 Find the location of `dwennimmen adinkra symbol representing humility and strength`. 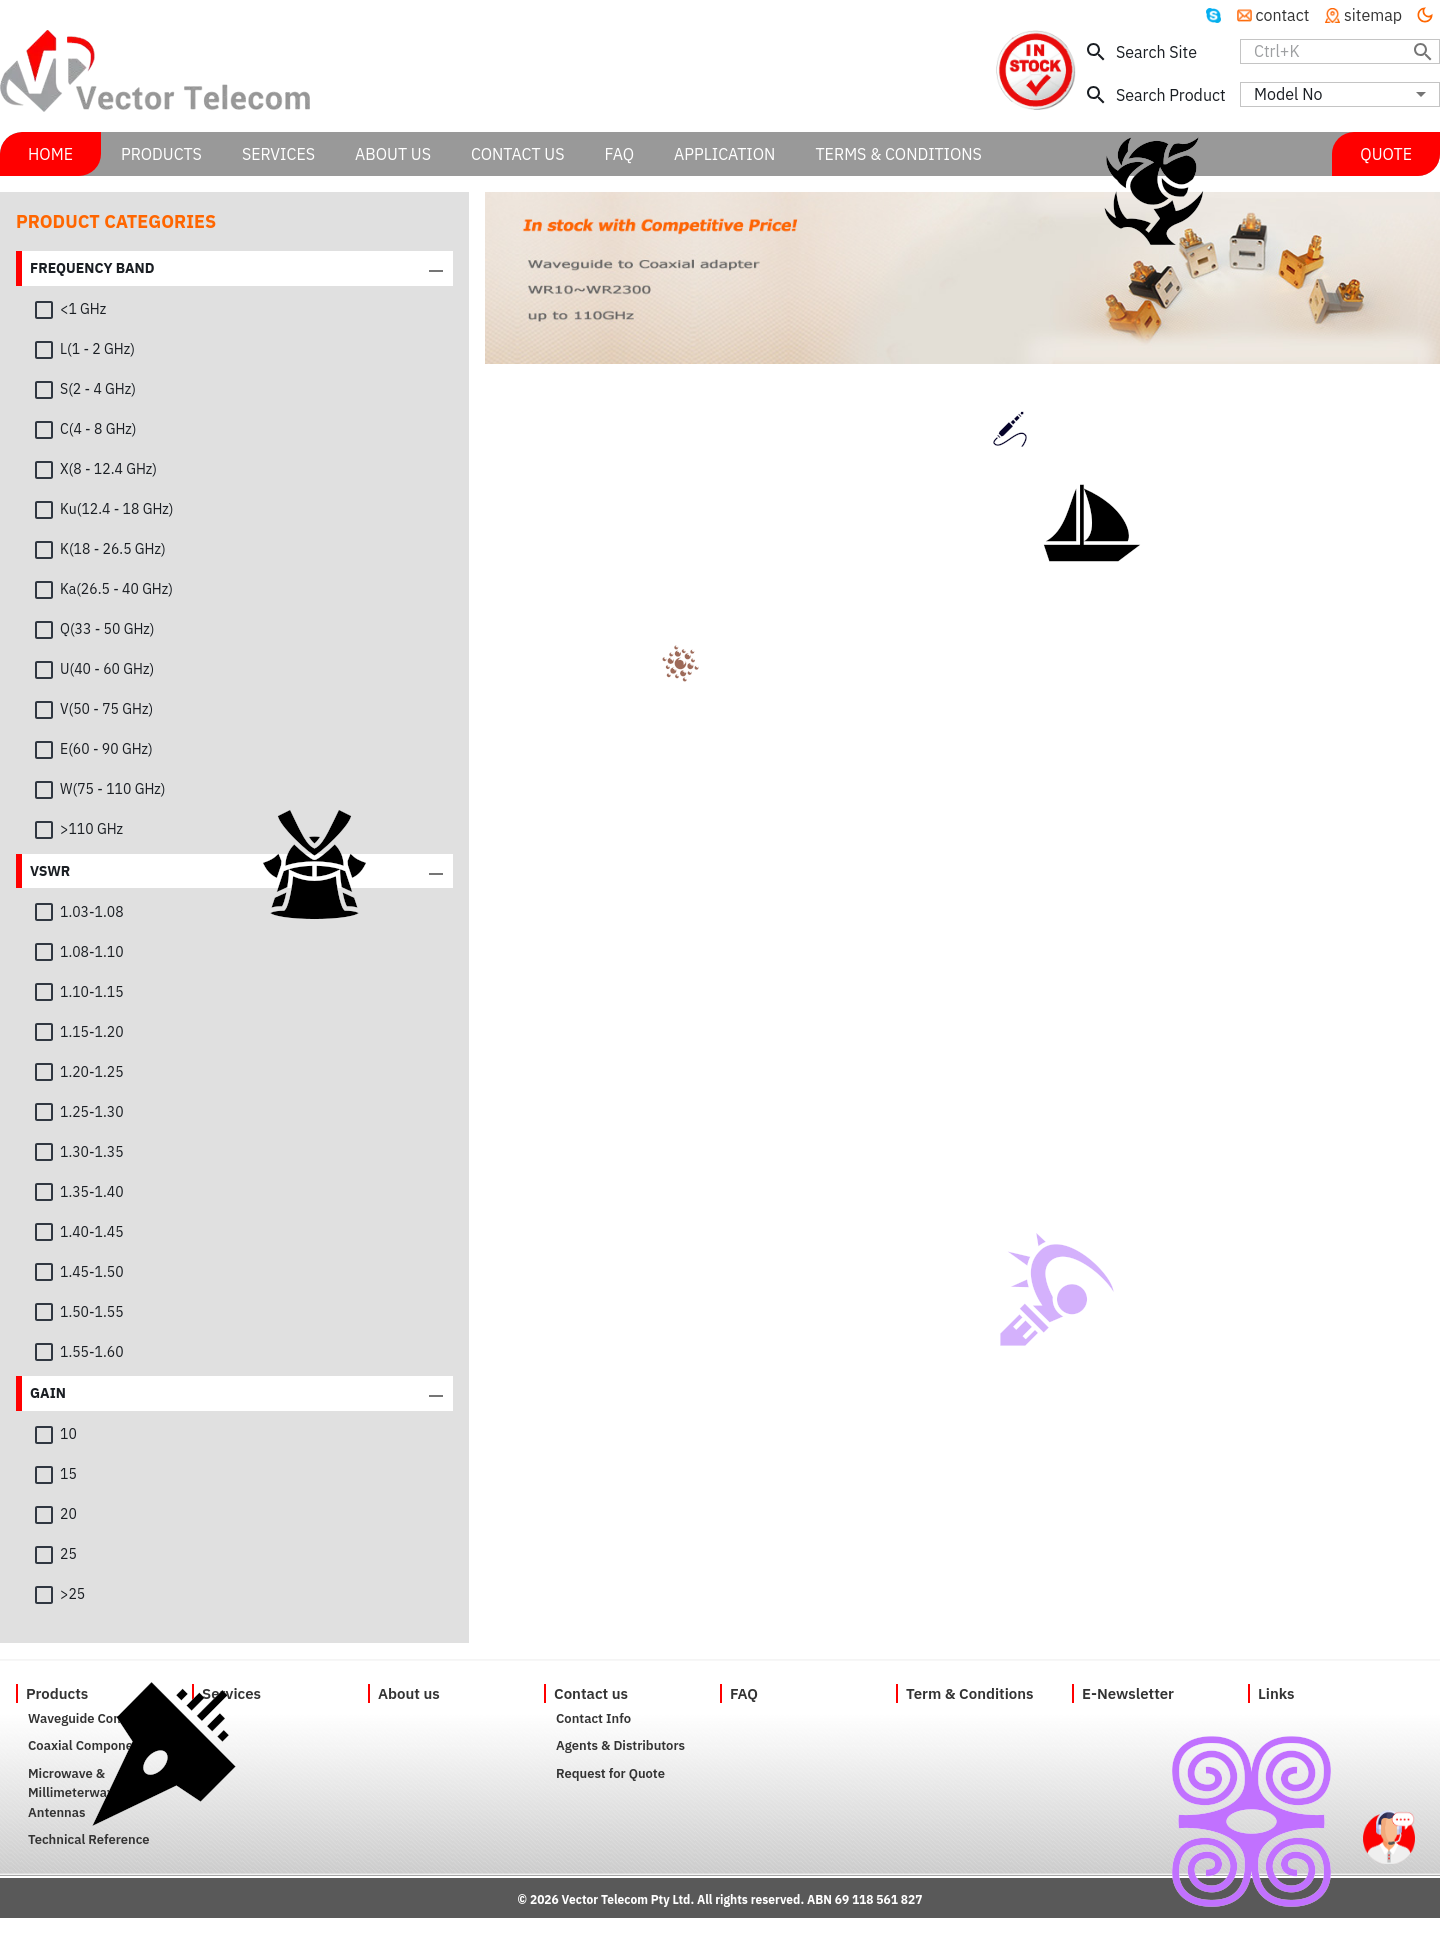

dwennimmen adinkra symbol representing humility and strength is located at coordinates (1251, 1821).